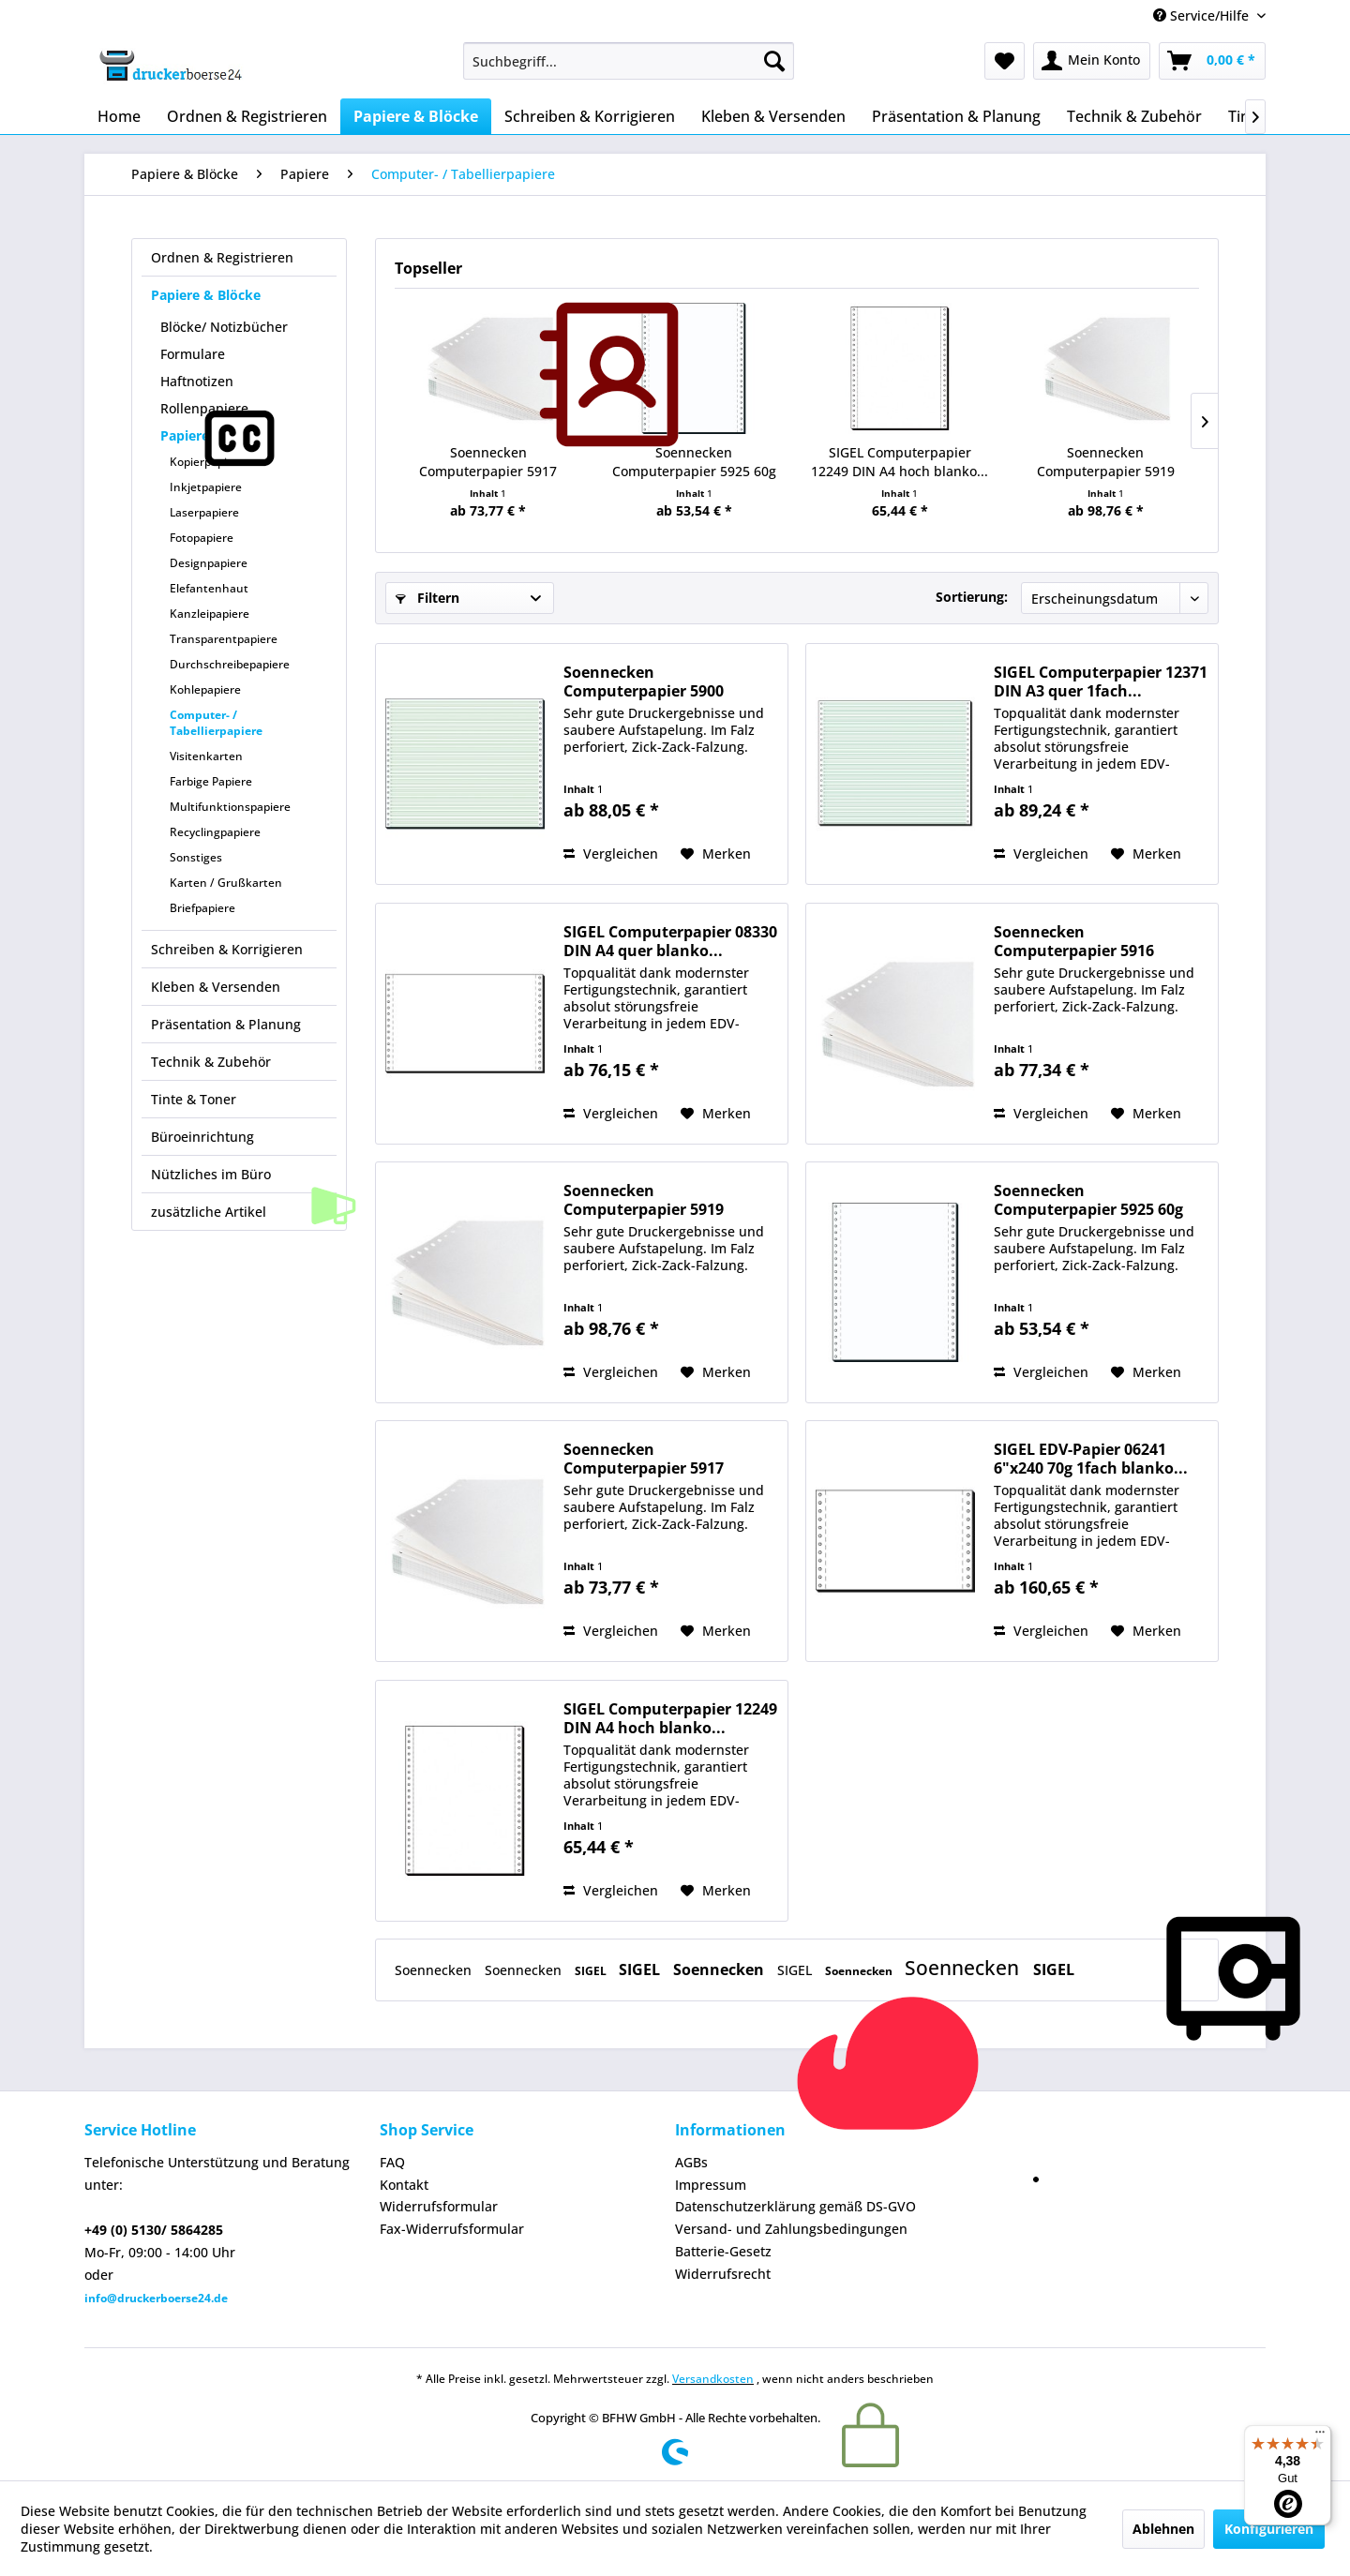  What do you see at coordinates (611, 374) in the screenshot?
I see `open your contacts list` at bounding box center [611, 374].